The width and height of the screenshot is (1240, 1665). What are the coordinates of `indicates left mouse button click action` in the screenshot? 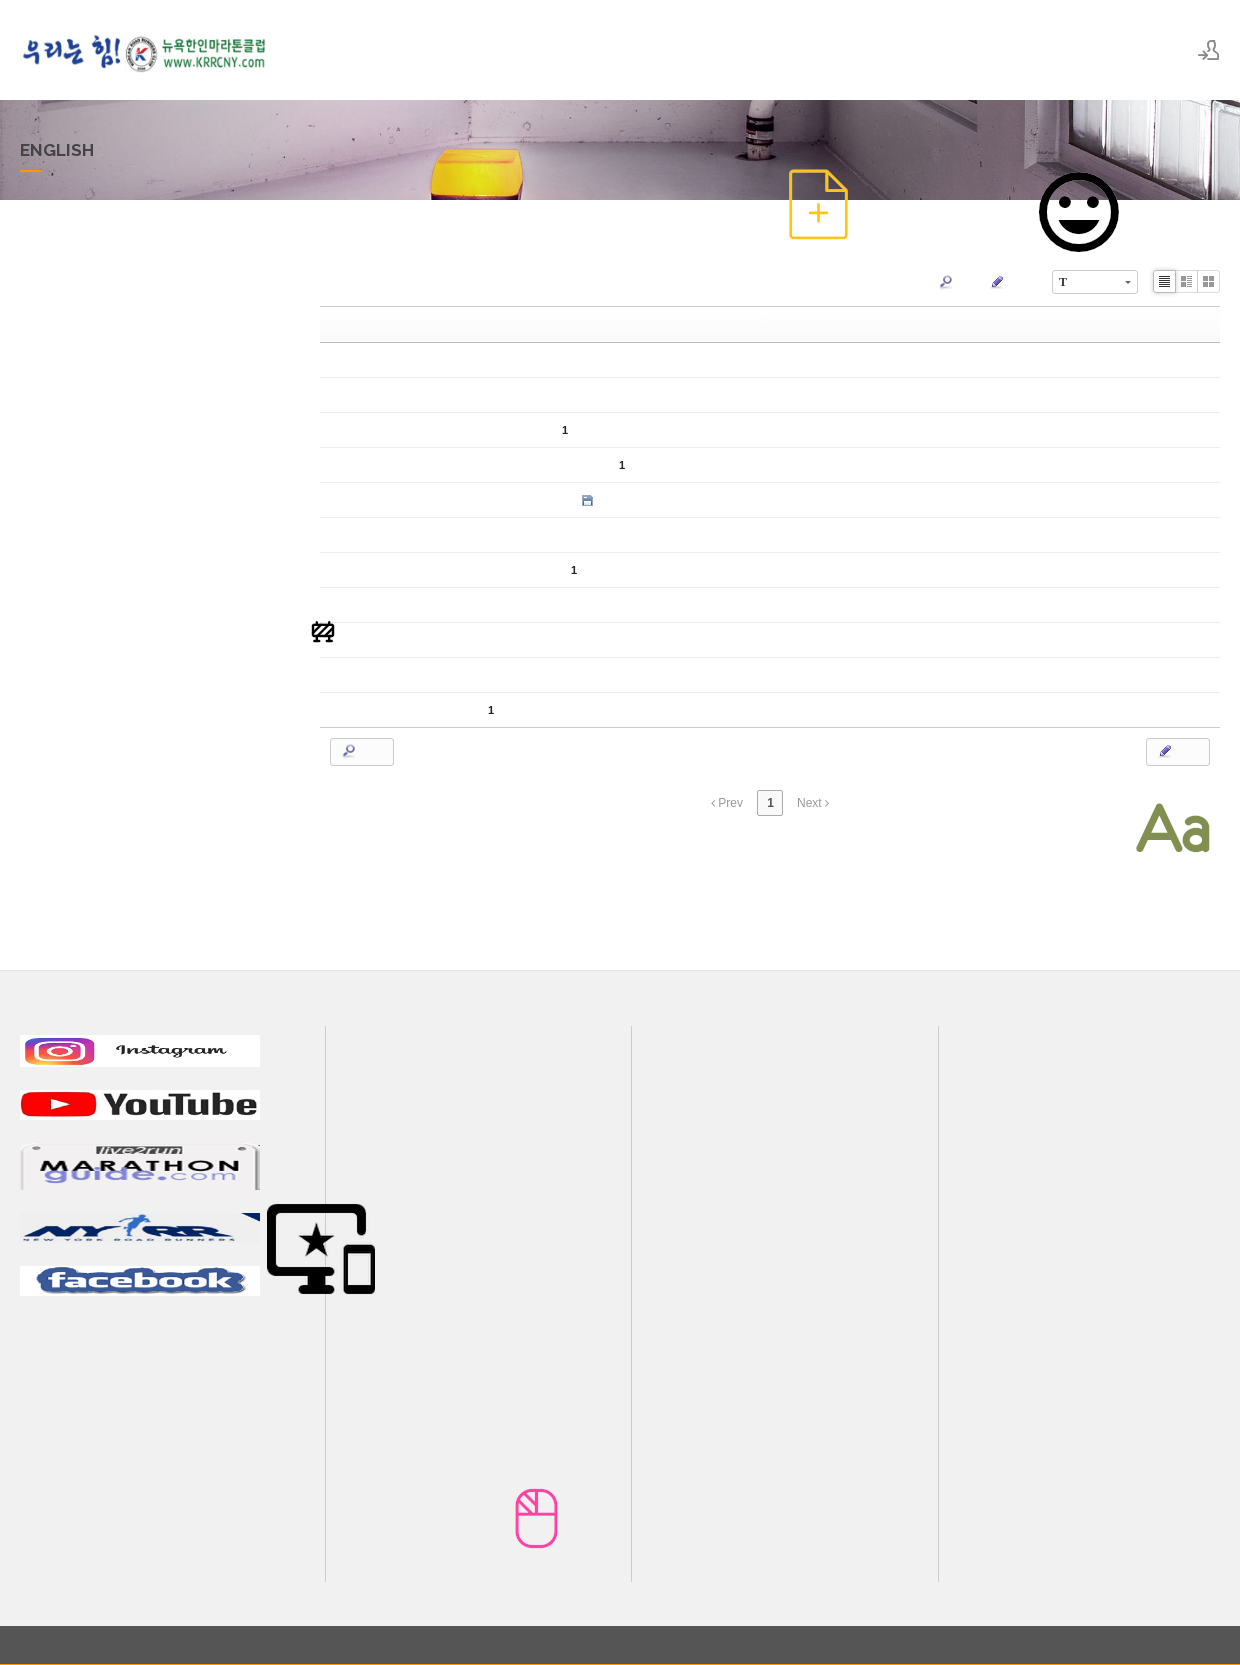 It's located at (536, 1518).